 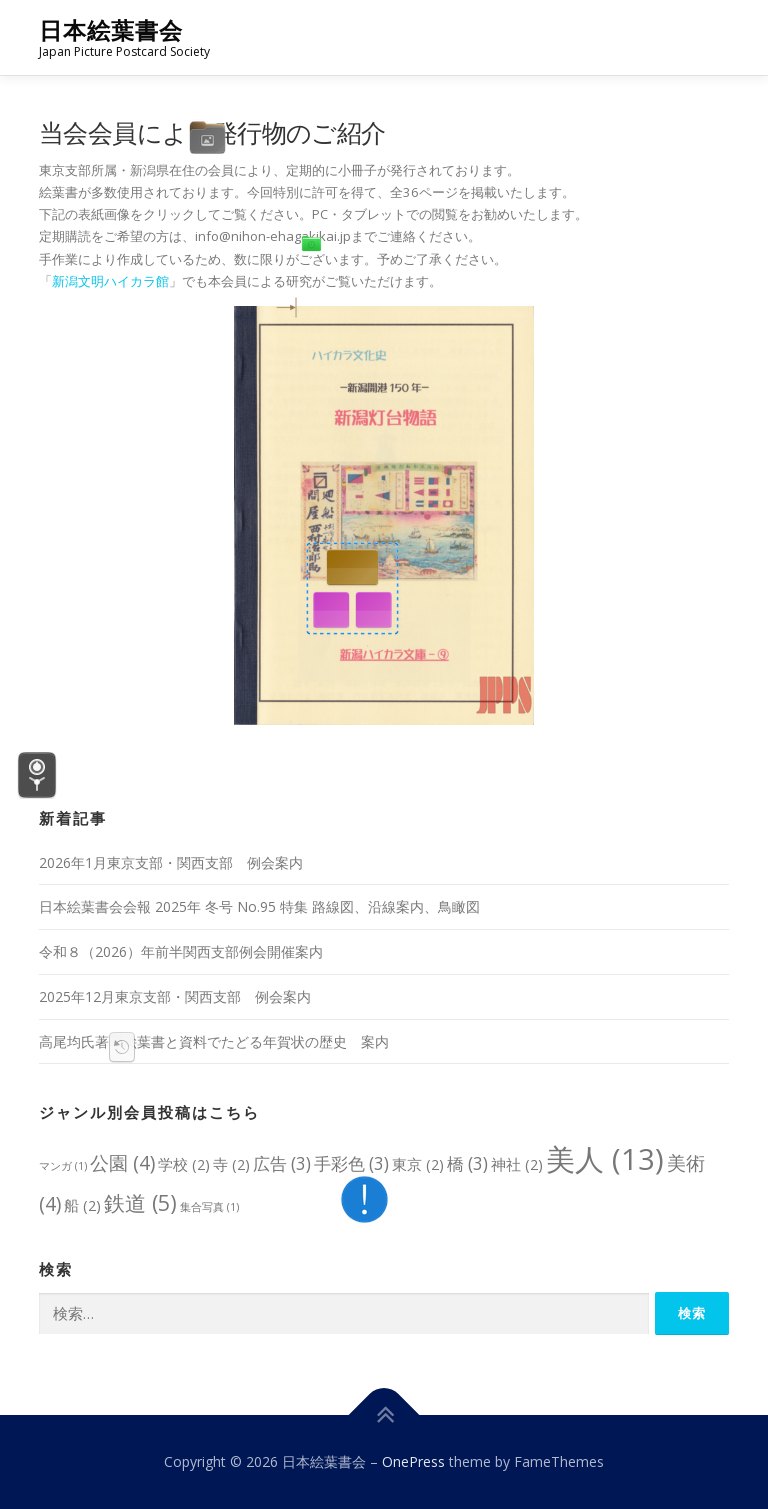 I want to click on mark an email as important, so click(x=364, y=1199).